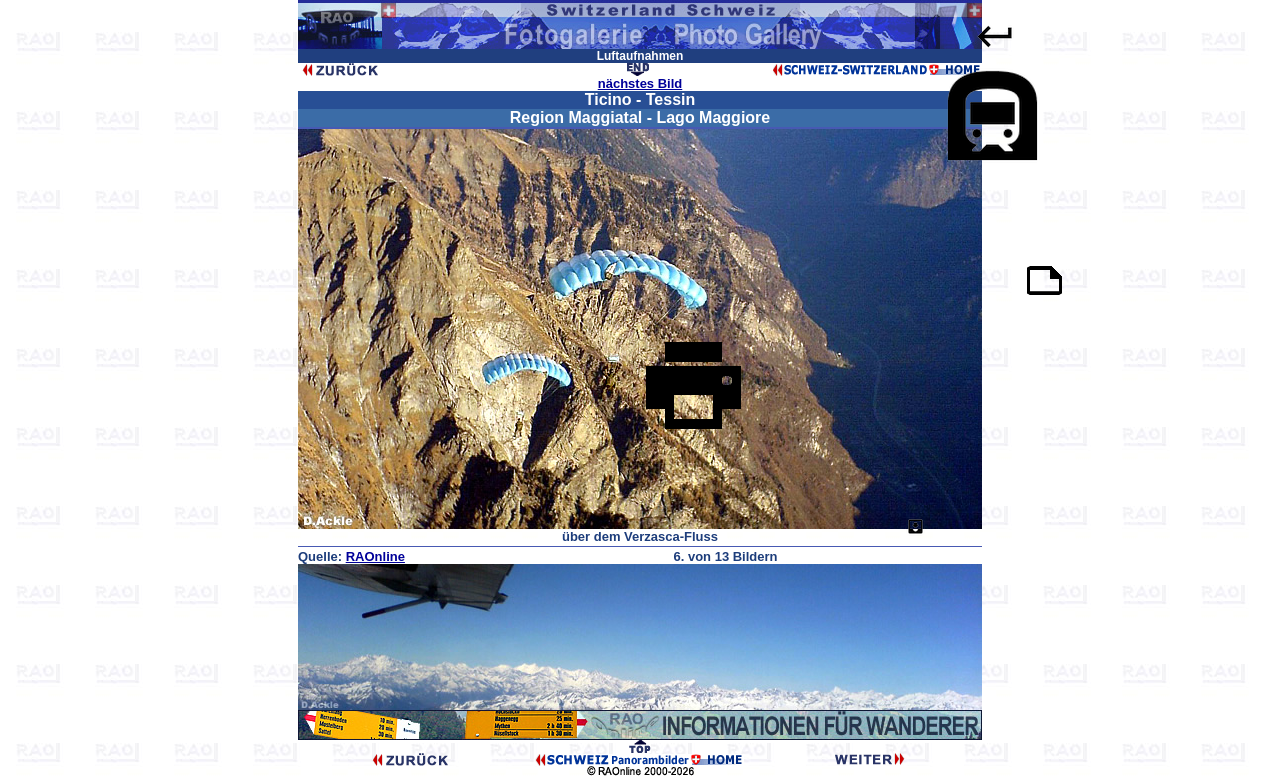  I want to click on submit or confirm text input, so click(995, 36).